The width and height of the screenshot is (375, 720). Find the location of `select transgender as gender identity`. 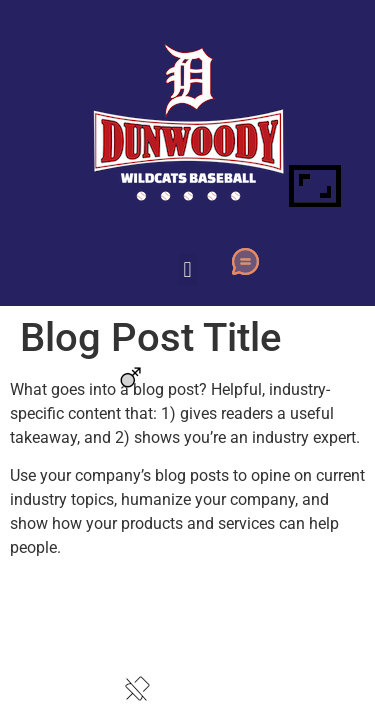

select transgender as gender identity is located at coordinates (131, 377).